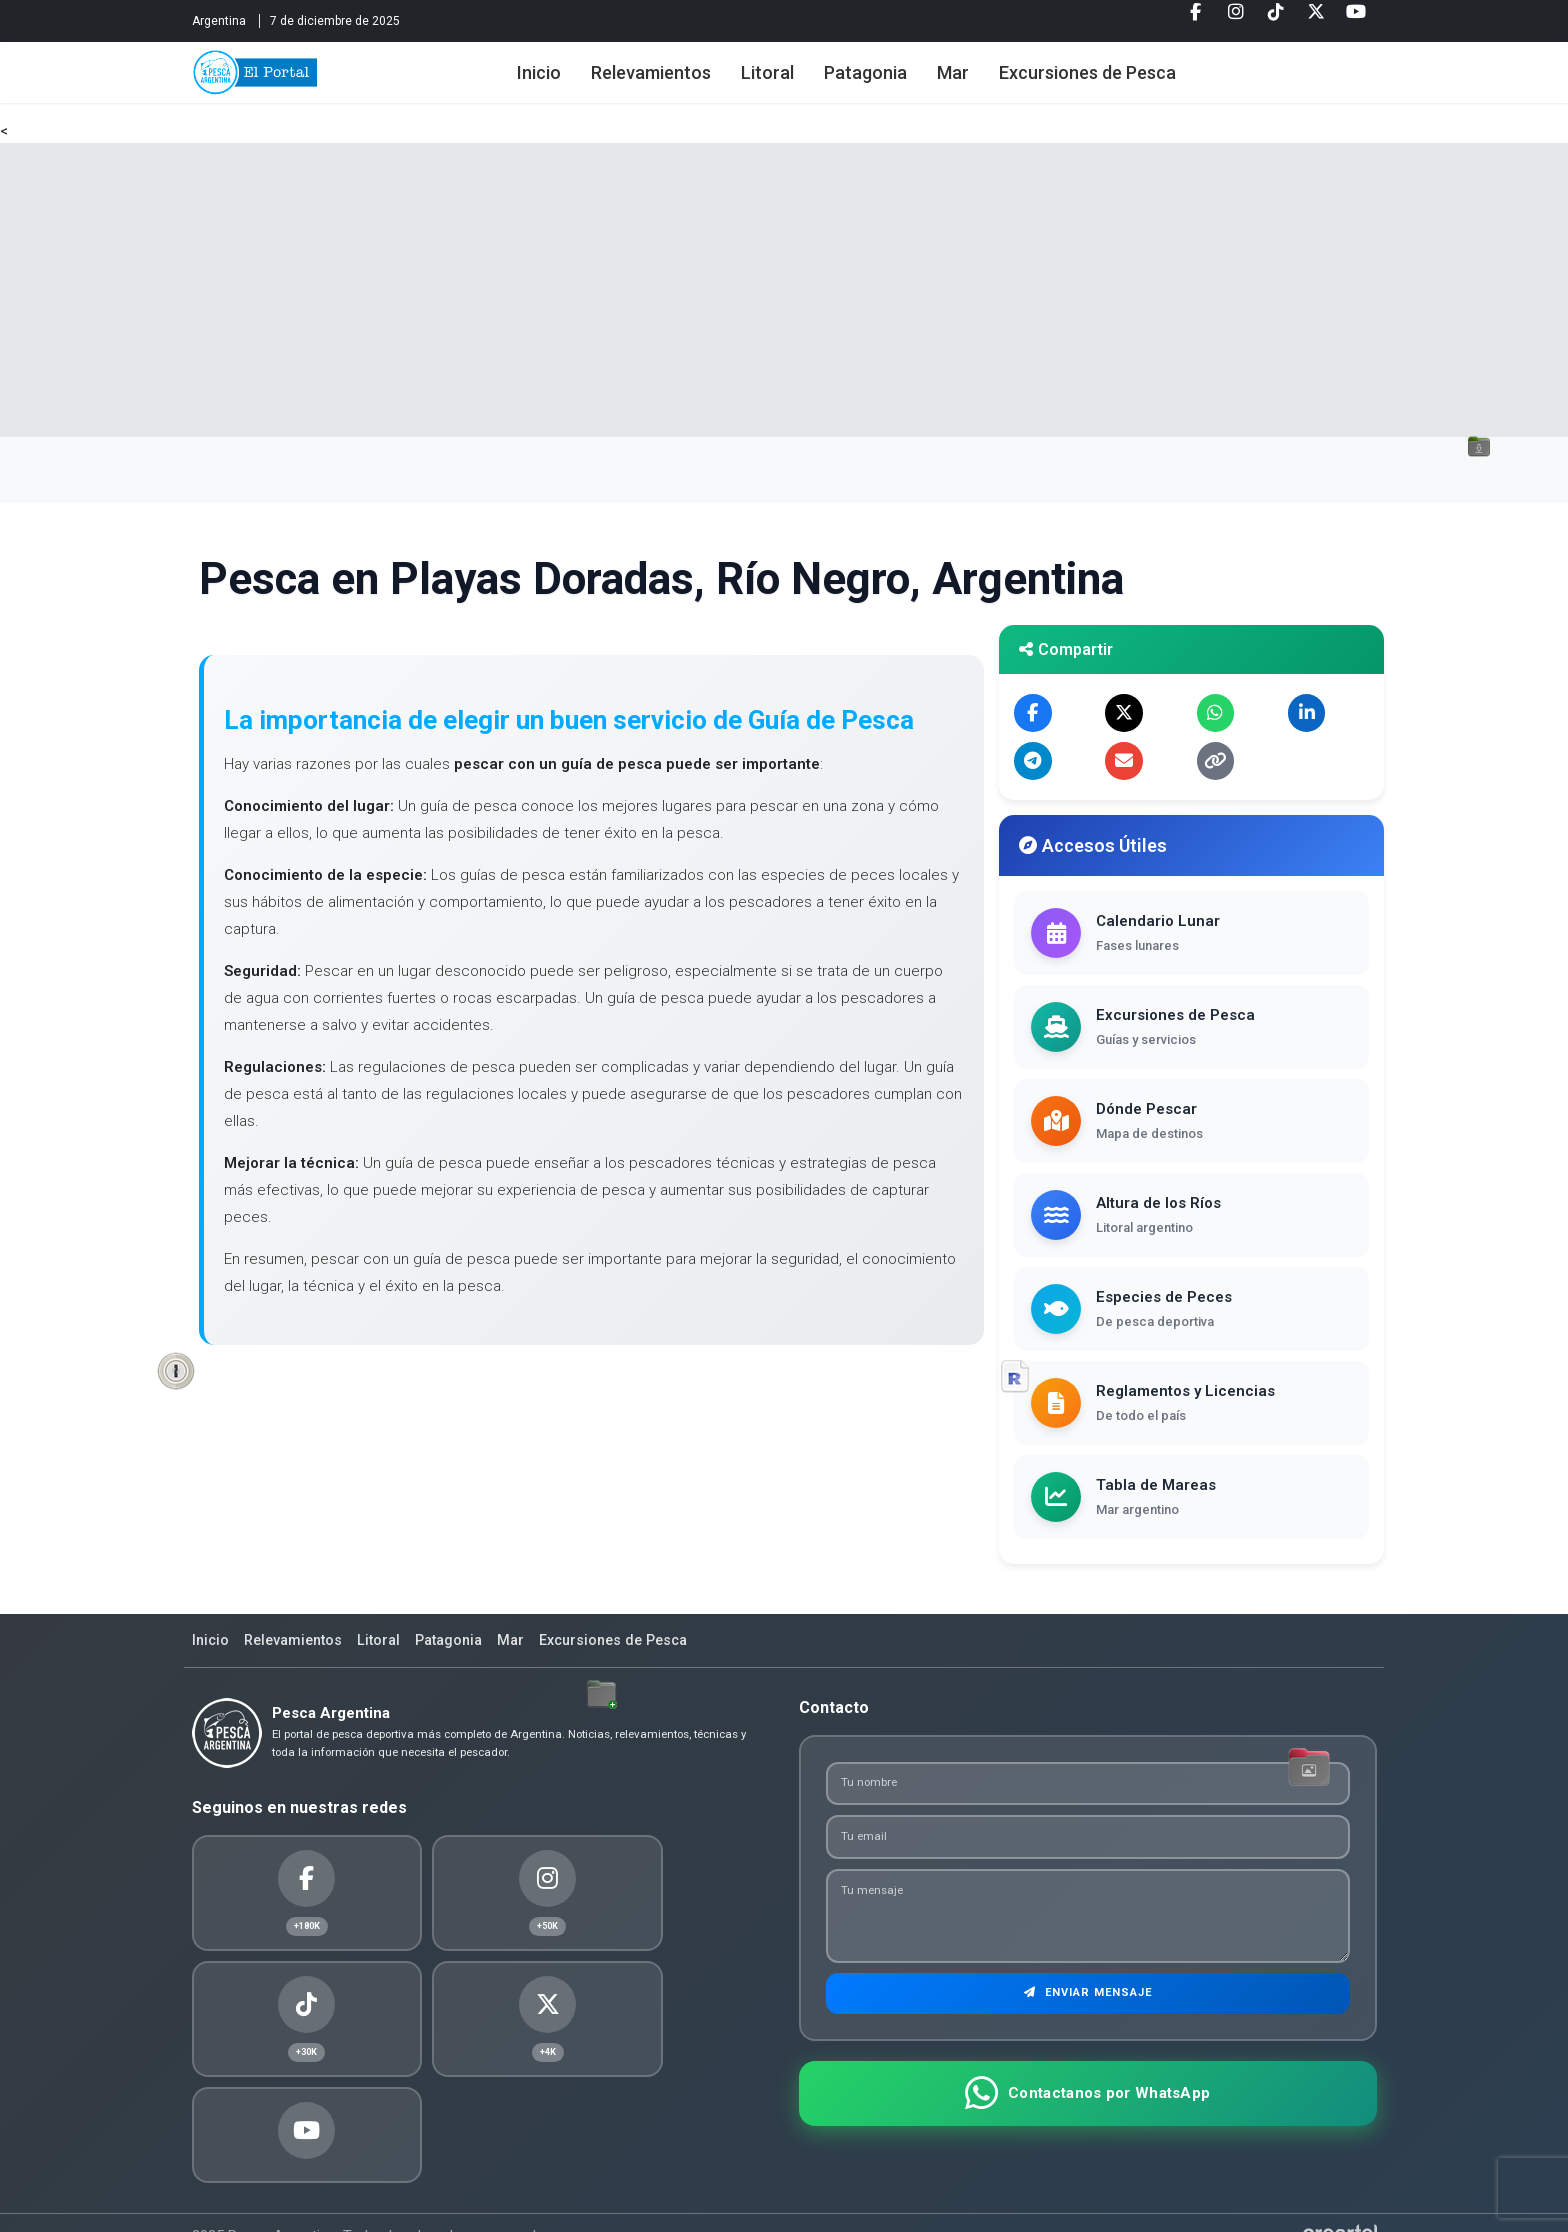 This screenshot has height=2232, width=1568. Describe the element at coordinates (176, 1371) in the screenshot. I see `open the passwords app` at that location.